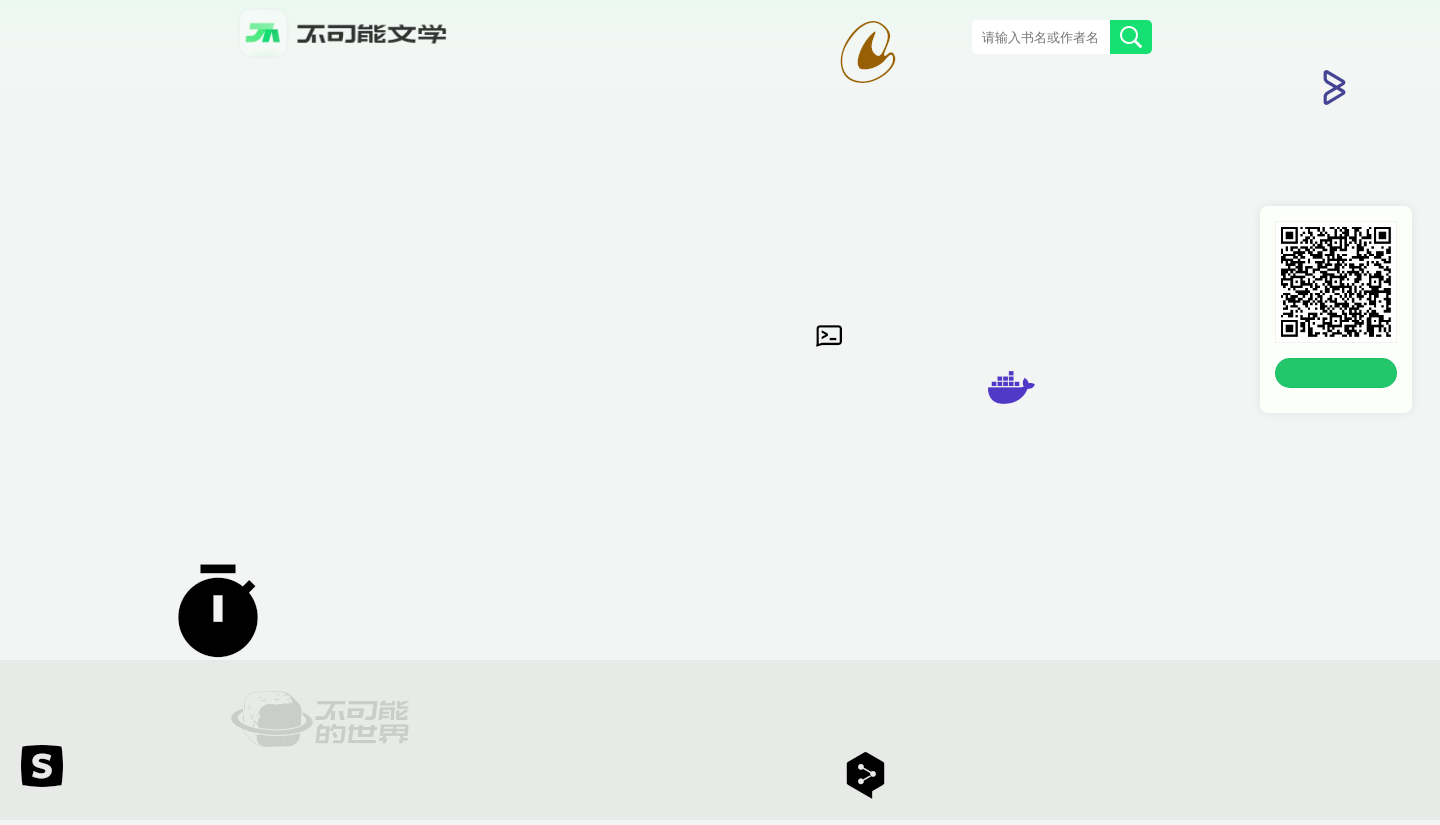  I want to click on BMC Software company logo, so click(1334, 87).